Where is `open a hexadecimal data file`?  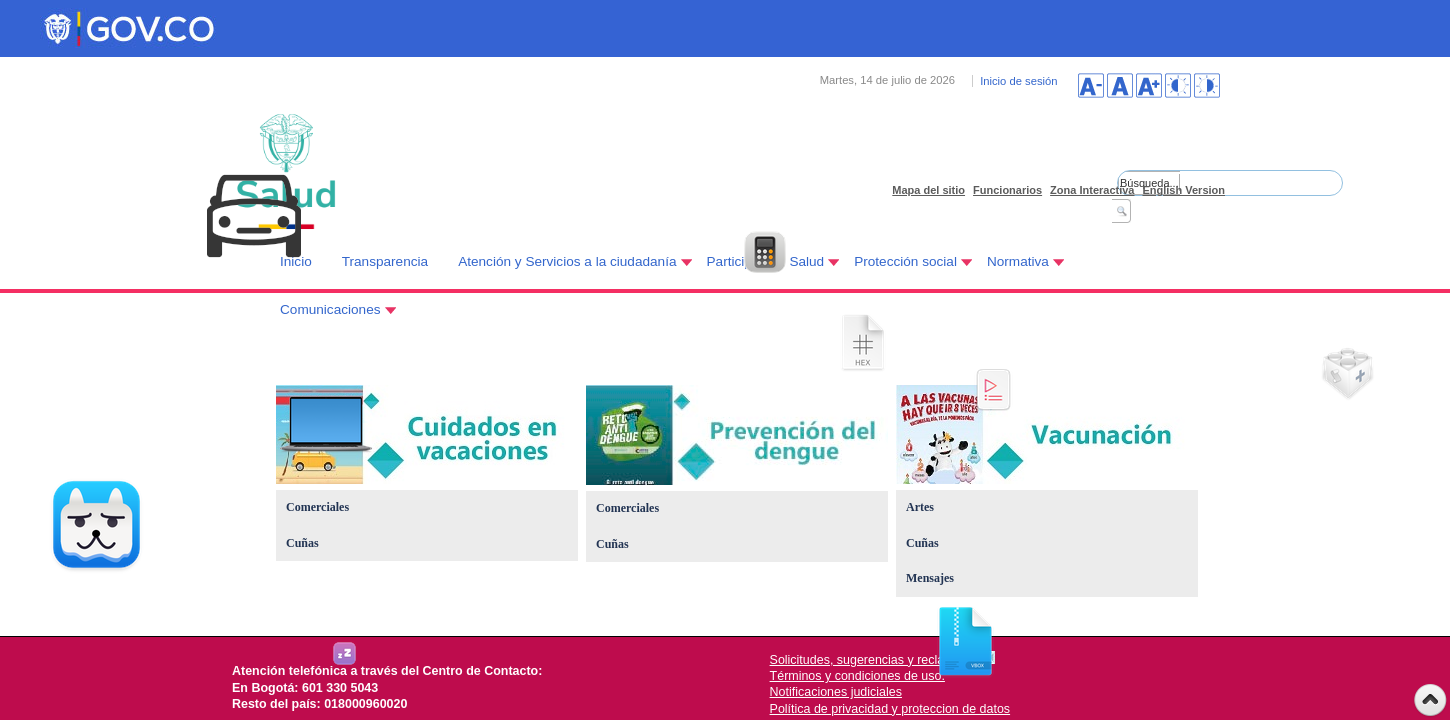 open a hexadecimal data file is located at coordinates (863, 343).